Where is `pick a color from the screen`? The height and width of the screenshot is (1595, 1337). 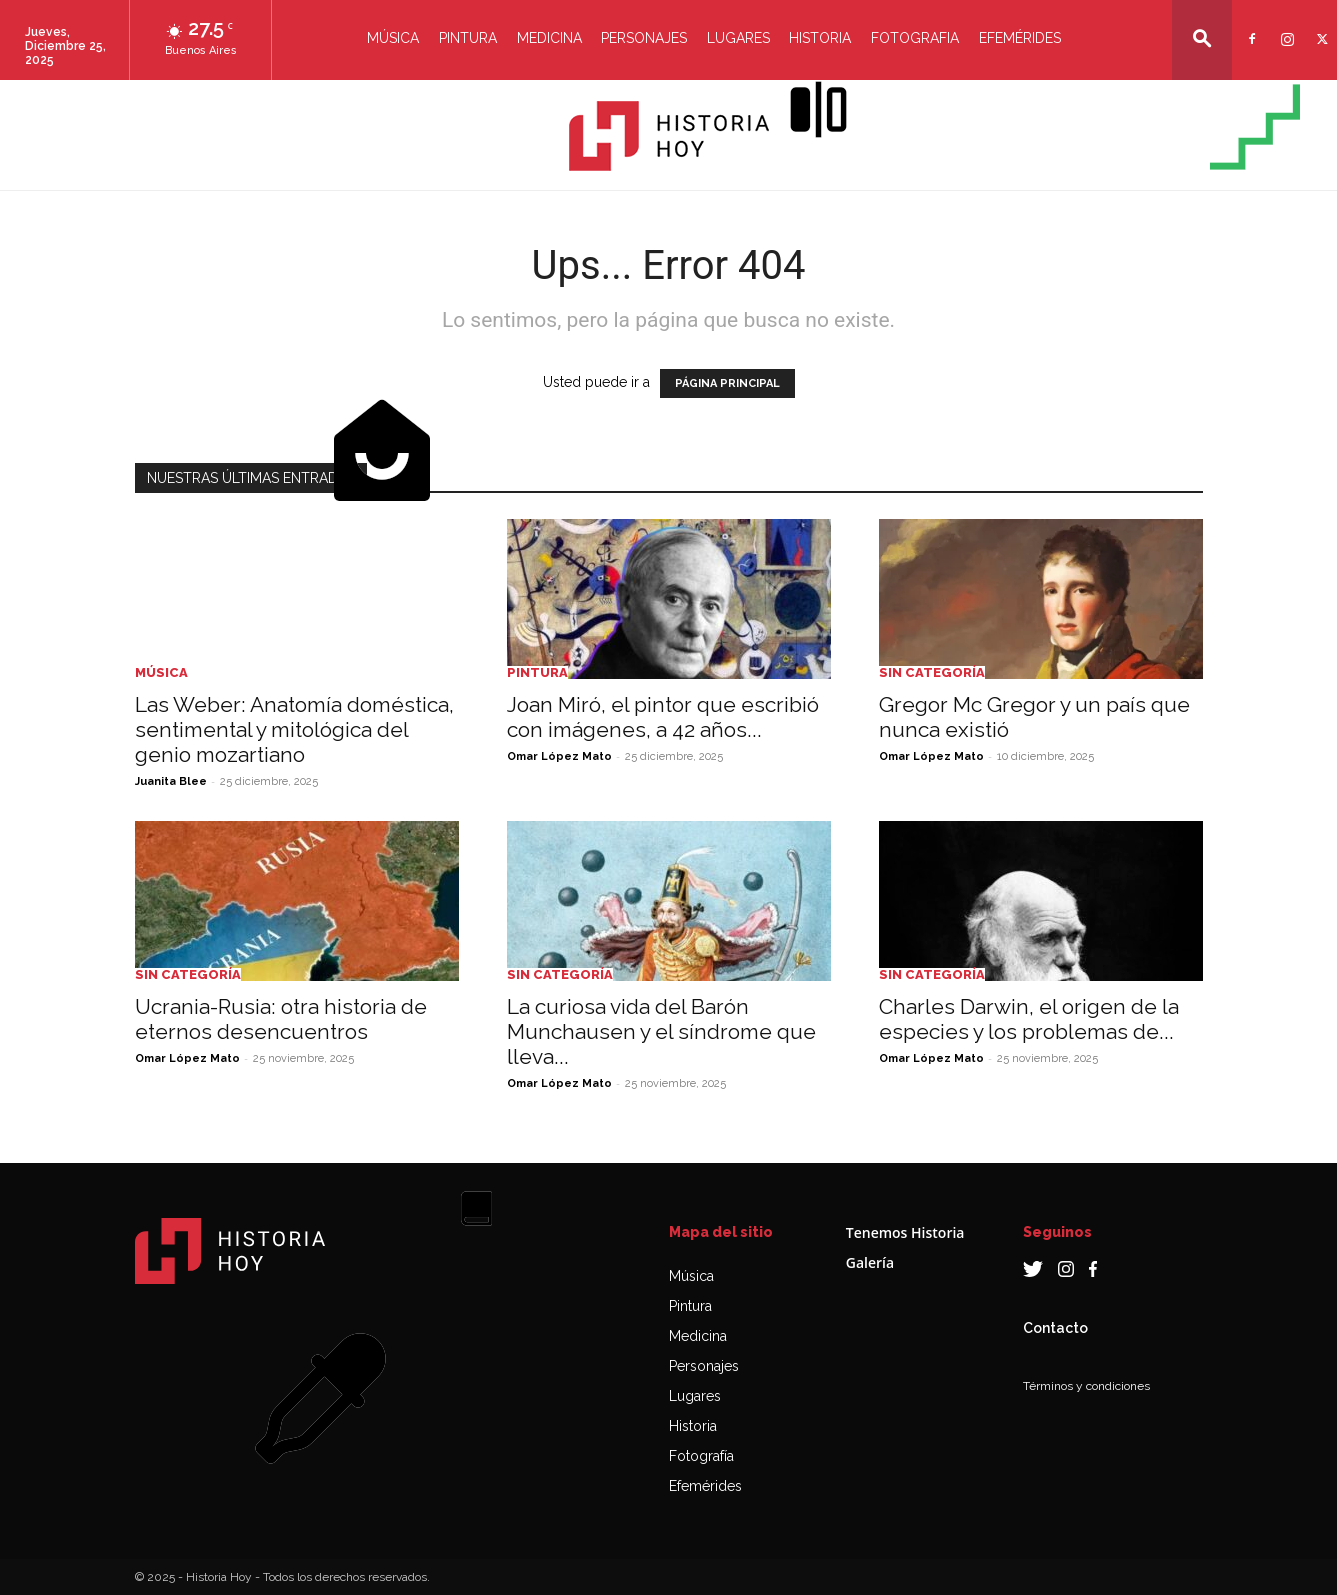
pick a color from the screen is located at coordinates (320, 1399).